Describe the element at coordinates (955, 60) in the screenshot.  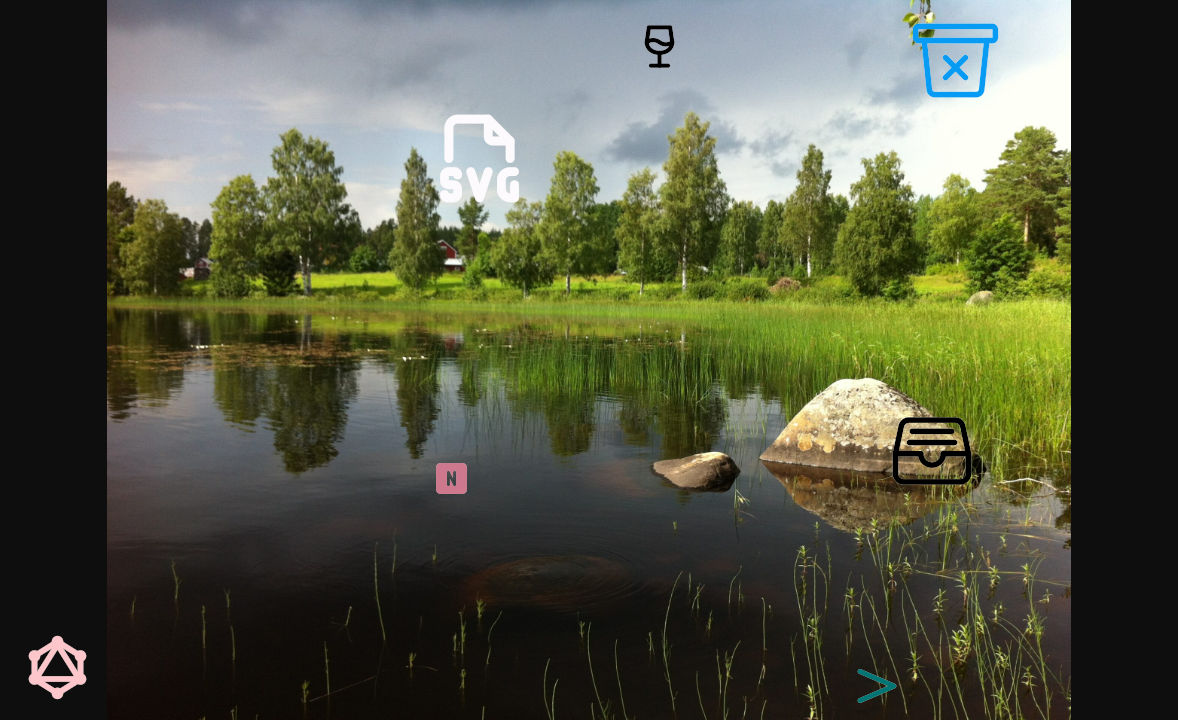
I see `delete selected item` at that location.